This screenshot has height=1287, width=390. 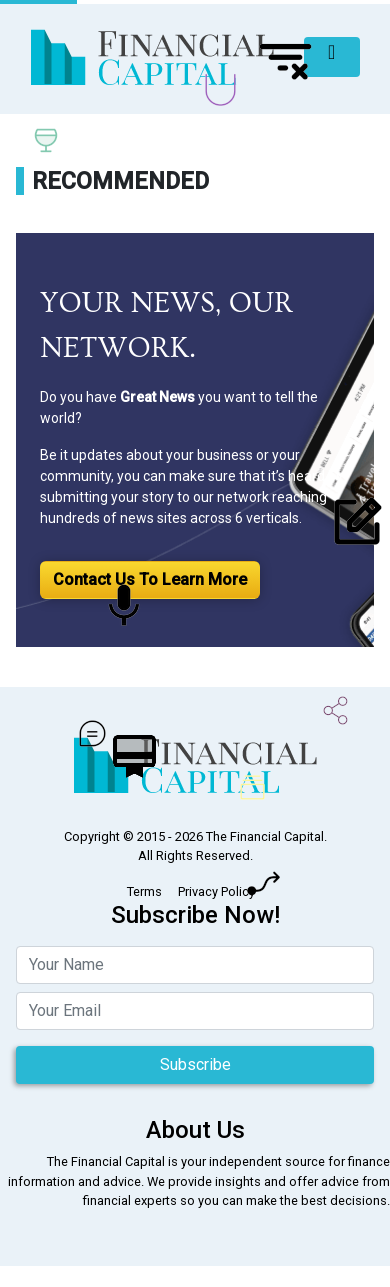 What do you see at coordinates (263, 884) in the screenshot?
I see `indicates a workflow or process flow direction` at bounding box center [263, 884].